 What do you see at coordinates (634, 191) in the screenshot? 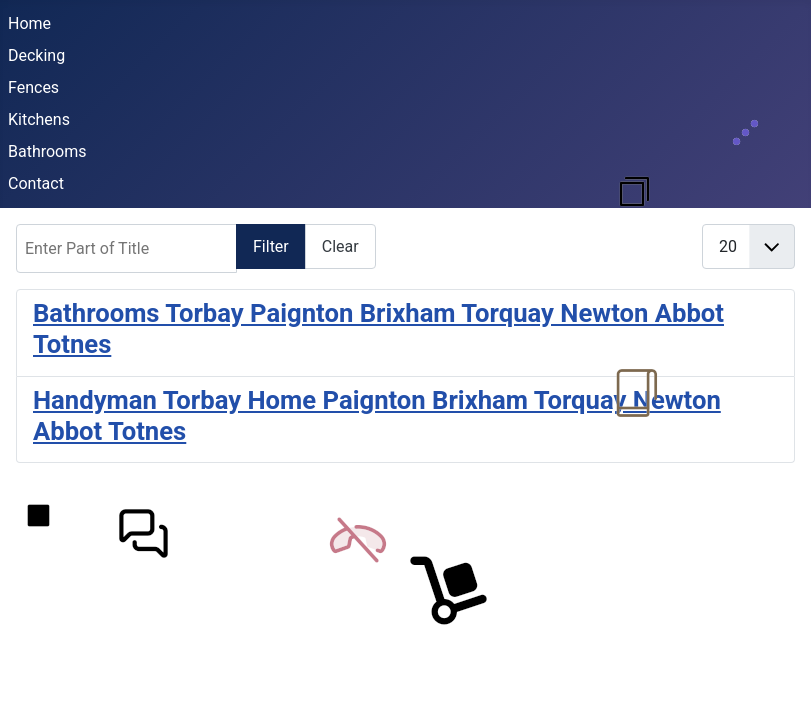
I see `copy to clipboard` at bounding box center [634, 191].